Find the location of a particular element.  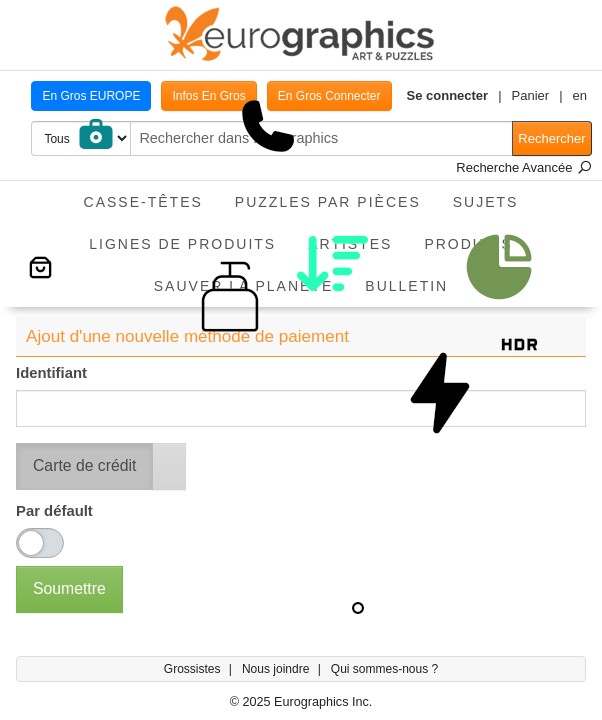

HDR mode is currently enabled is located at coordinates (519, 344).